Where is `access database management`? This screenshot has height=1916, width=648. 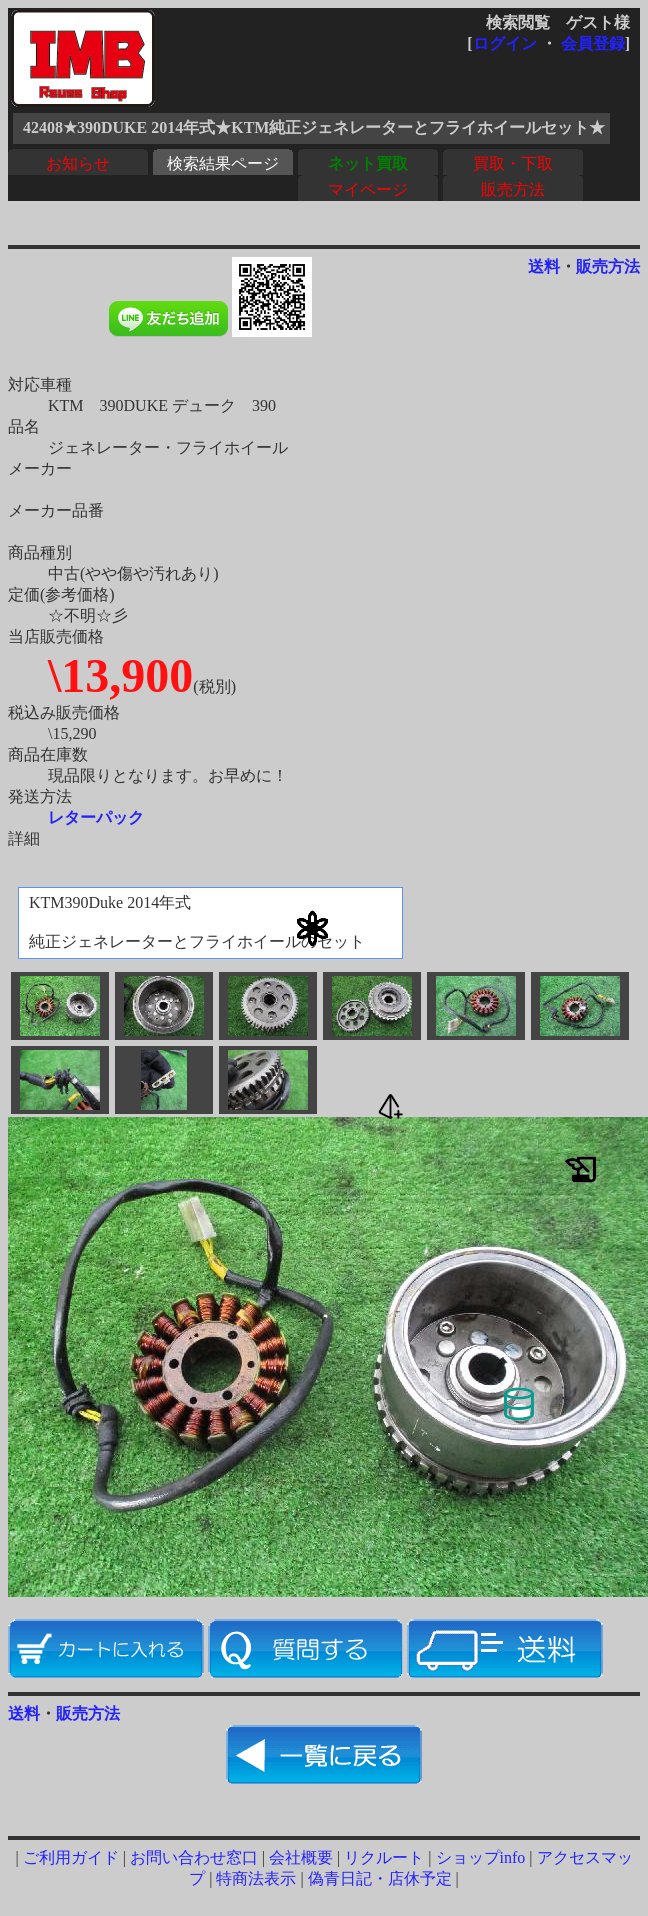
access database management is located at coordinates (519, 1404).